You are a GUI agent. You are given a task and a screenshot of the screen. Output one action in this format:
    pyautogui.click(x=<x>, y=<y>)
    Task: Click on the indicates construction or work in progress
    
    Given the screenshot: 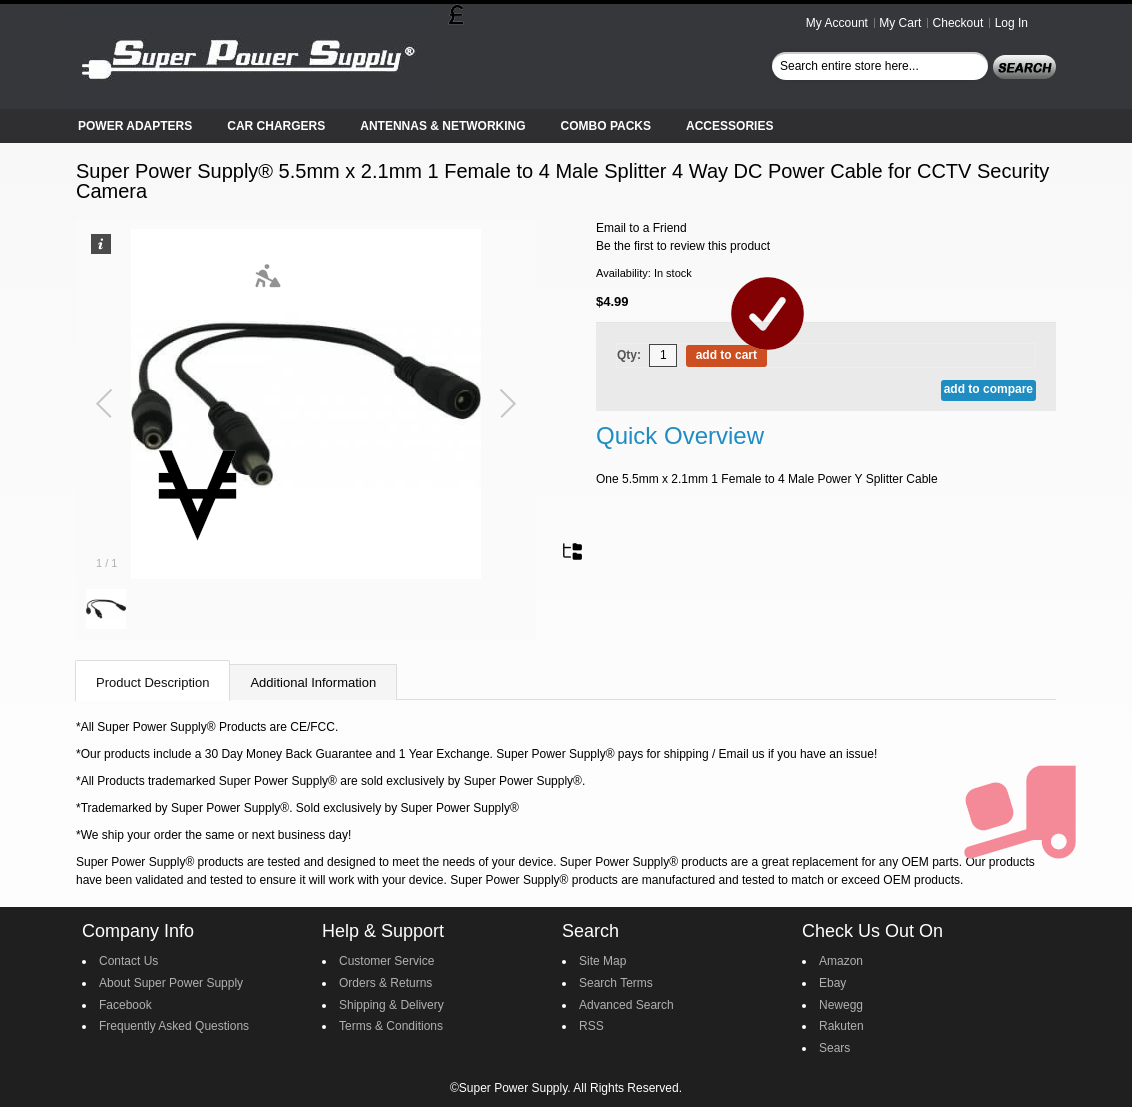 What is the action you would take?
    pyautogui.click(x=268, y=276)
    